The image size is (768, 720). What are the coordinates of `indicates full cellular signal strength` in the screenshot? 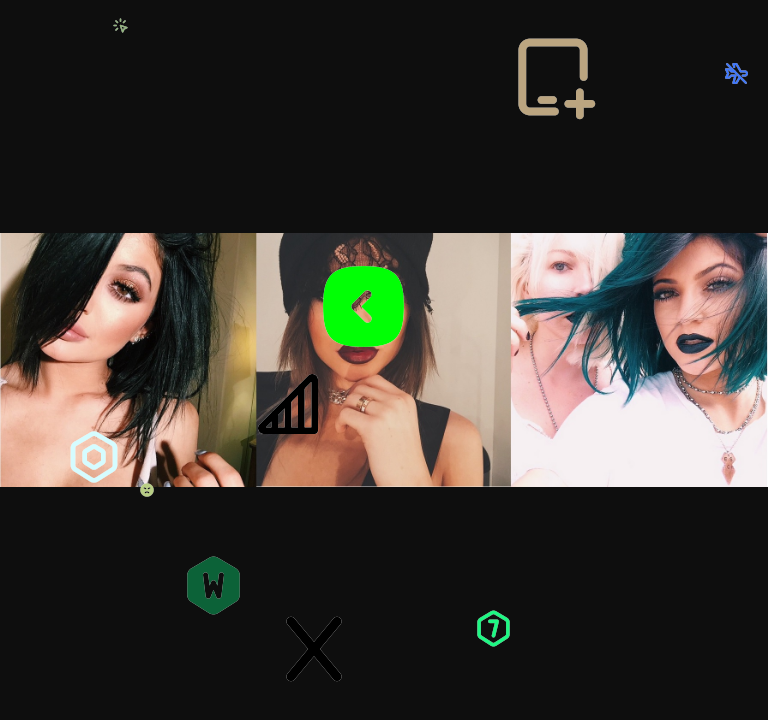 It's located at (288, 404).